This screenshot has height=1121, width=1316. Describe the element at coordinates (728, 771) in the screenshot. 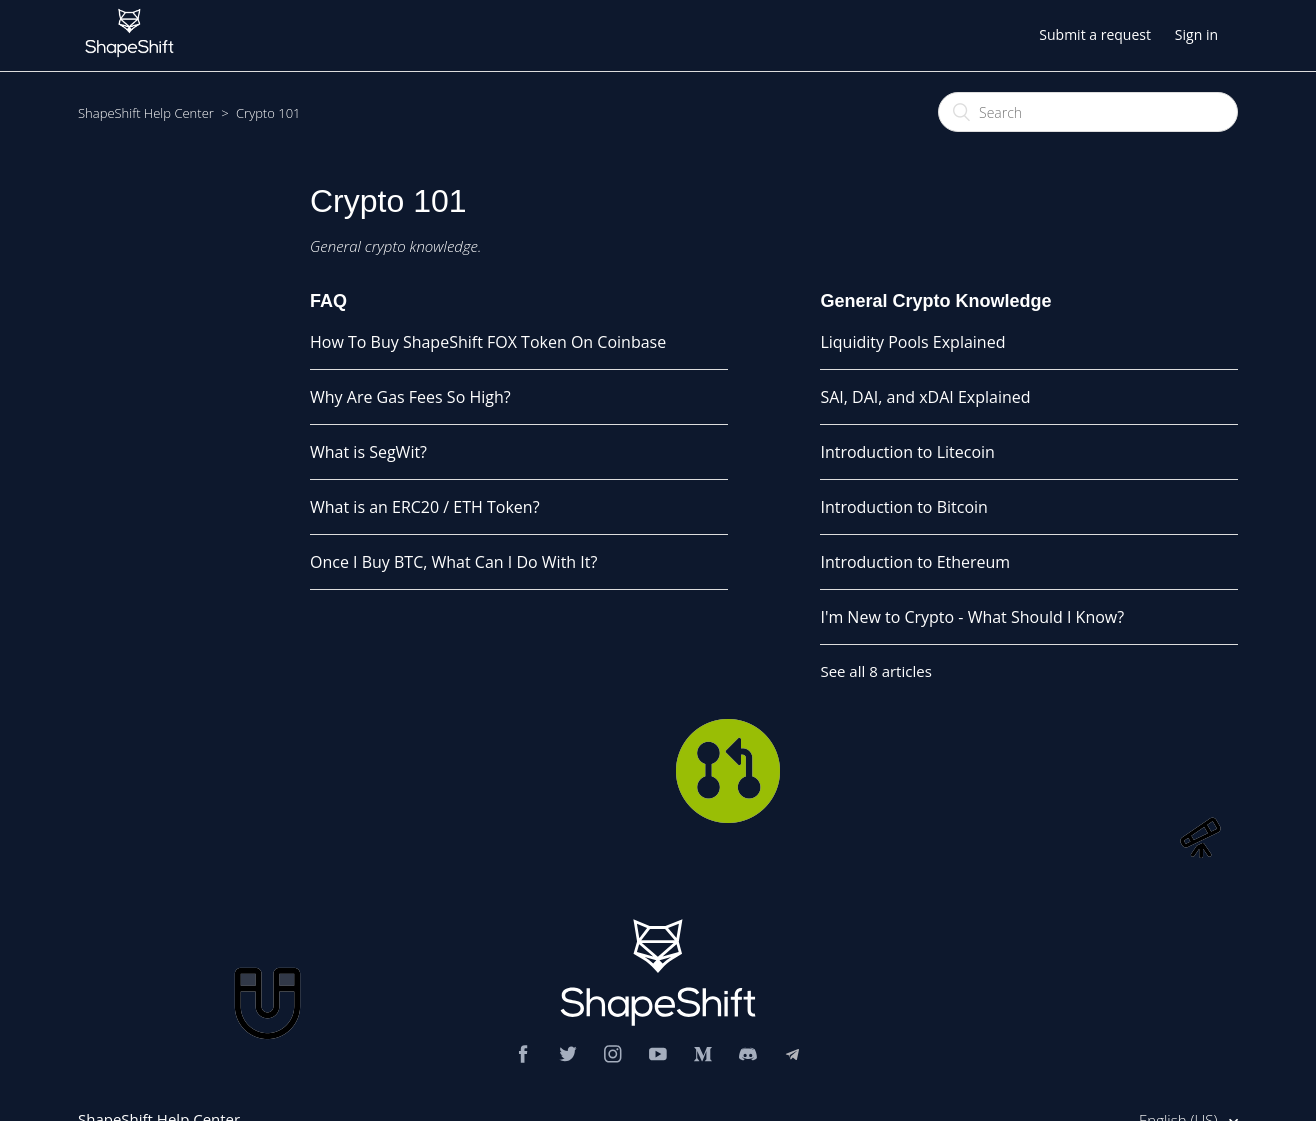

I see `view open pull request in activity feed` at that location.